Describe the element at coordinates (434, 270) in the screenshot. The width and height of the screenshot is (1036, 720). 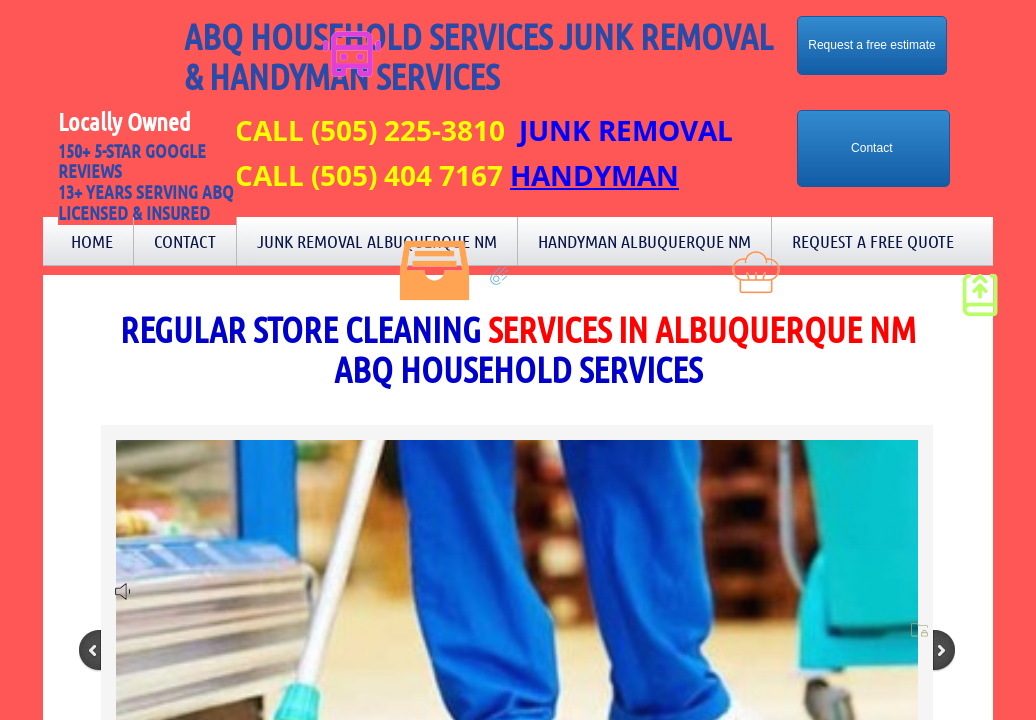
I see `view inbox or incoming files` at that location.